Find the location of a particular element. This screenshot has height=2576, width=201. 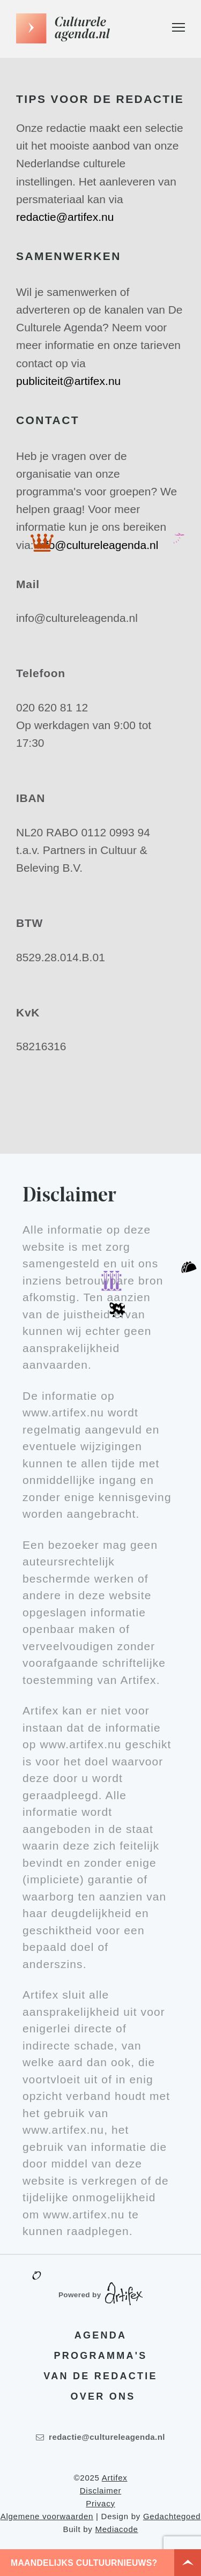

collect or harvest berries is located at coordinates (117, 1309).